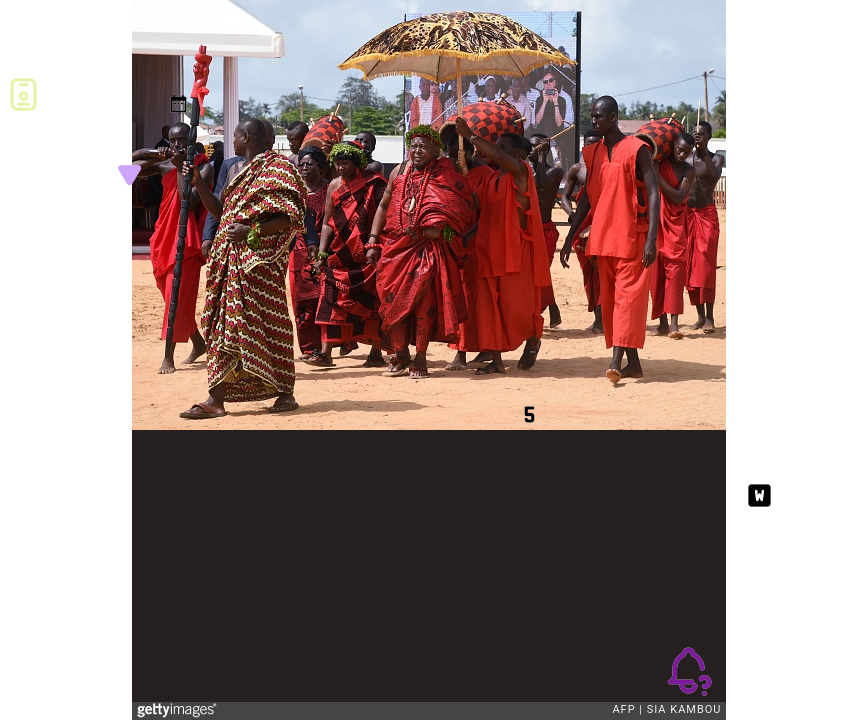 Image resolution: width=857 pixels, height=720 pixels. What do you see at coordinates (23, 94) in the screenshot?
I see `view your ID or profile badge` at bounding box center [23, 94].